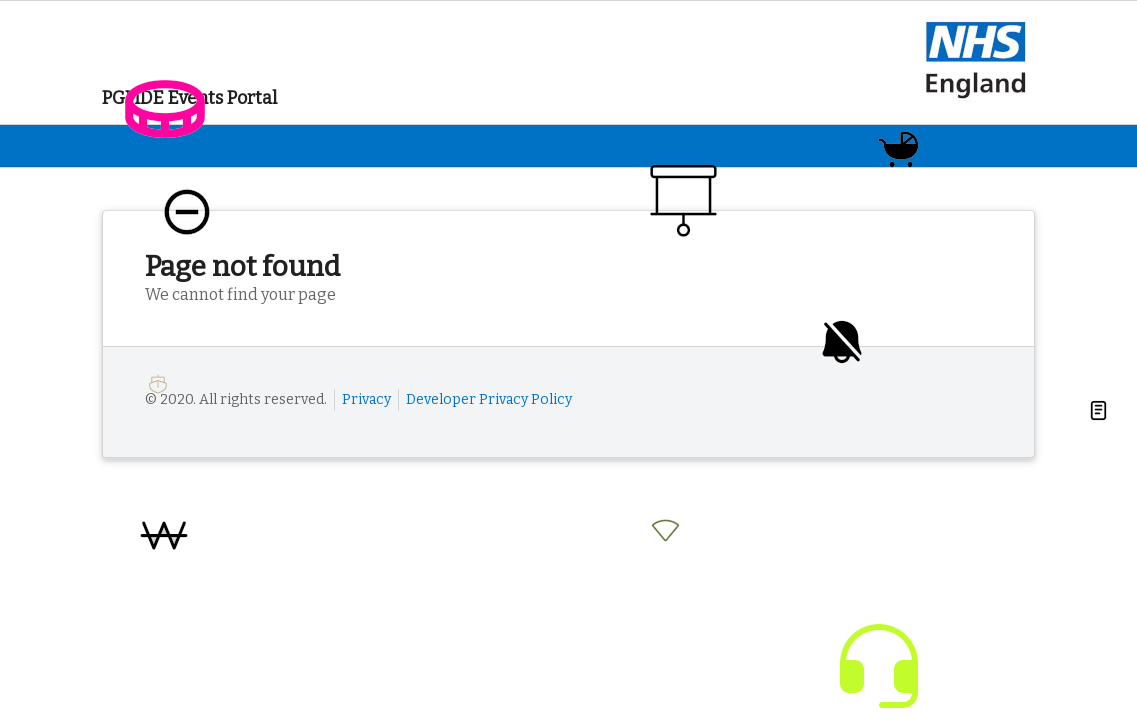  I want to click on view your notes, so click(1098, 410).